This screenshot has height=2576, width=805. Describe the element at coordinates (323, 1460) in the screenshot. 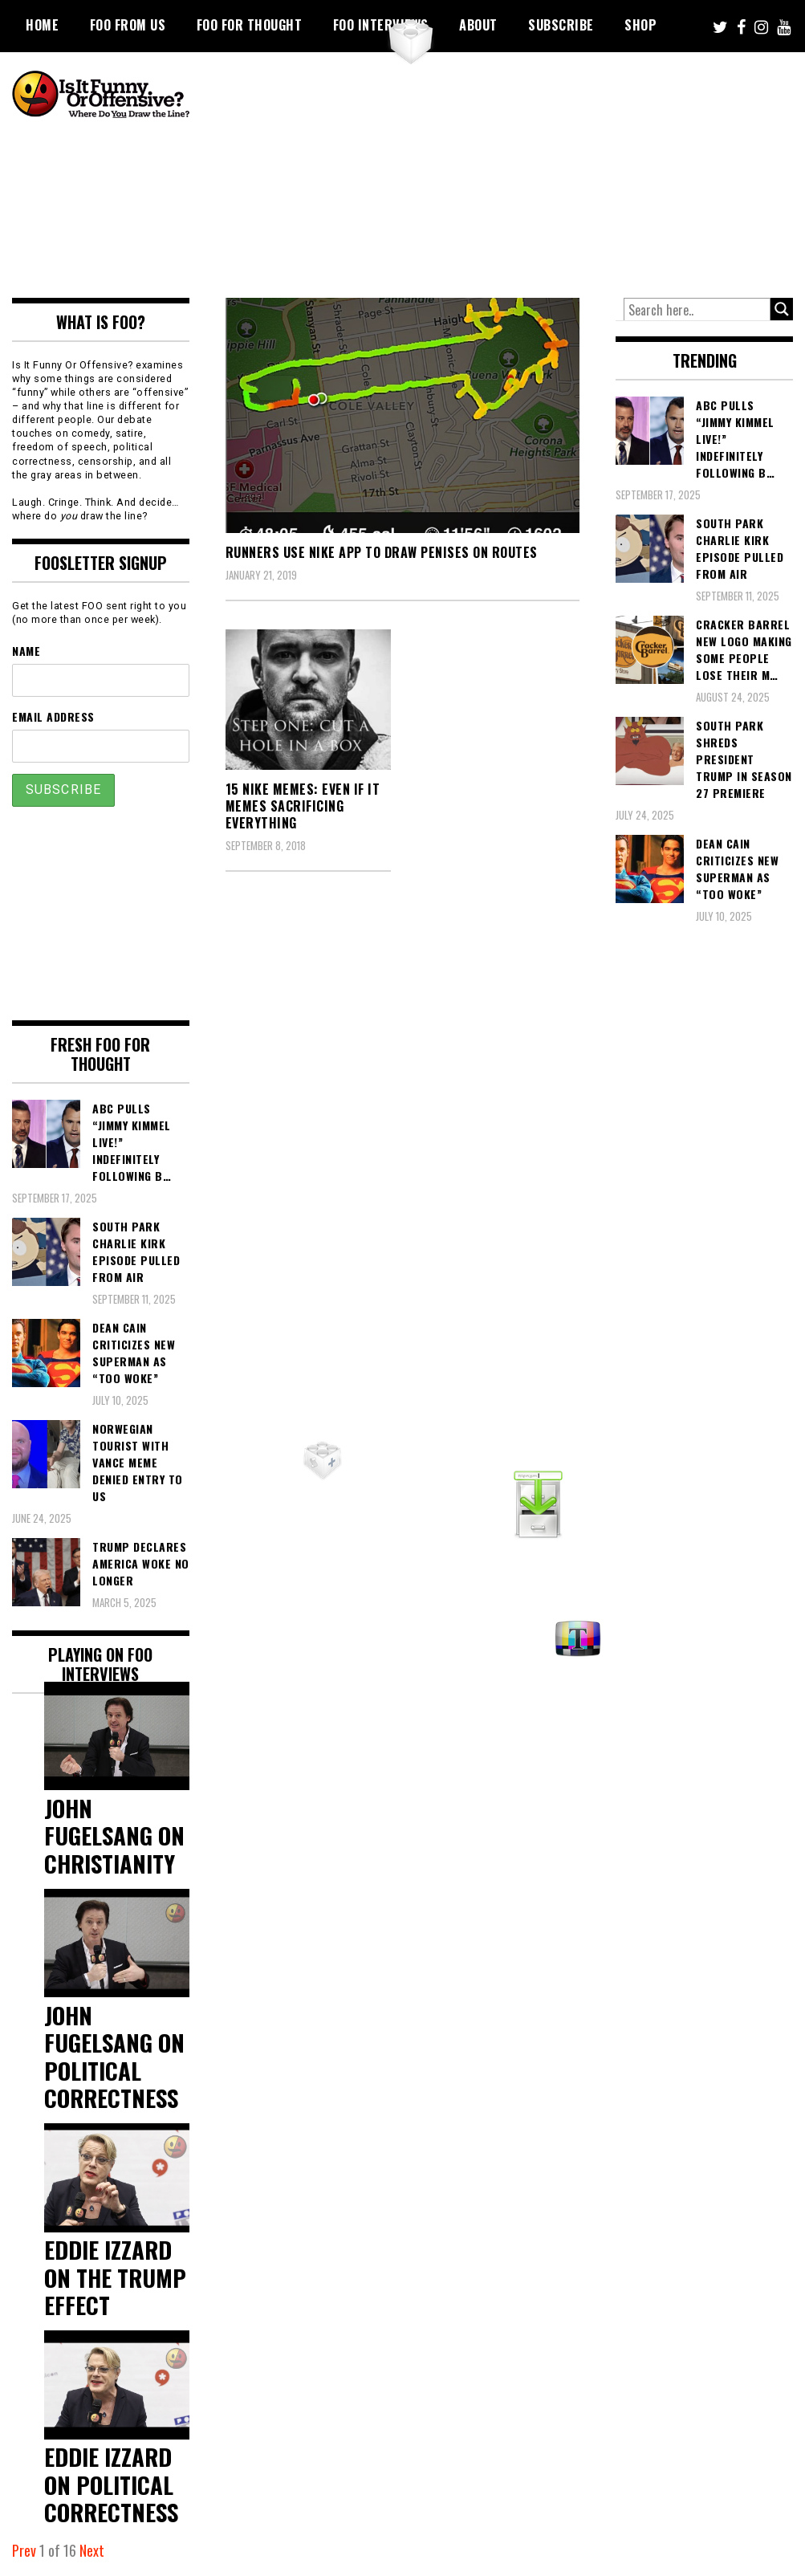

I see `scripting addition or plugin component for script editor` at that location.